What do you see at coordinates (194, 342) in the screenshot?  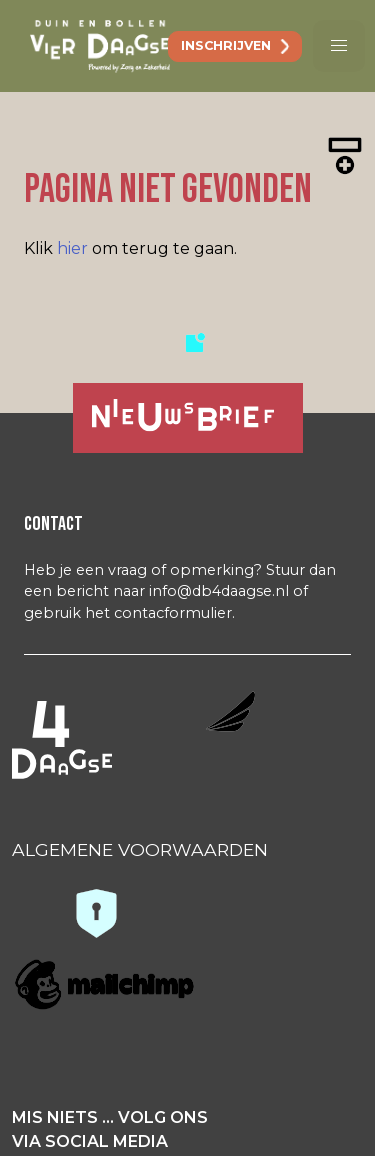 I see `indicates new notifications or unread alerts` at bounding box center [194, 342].